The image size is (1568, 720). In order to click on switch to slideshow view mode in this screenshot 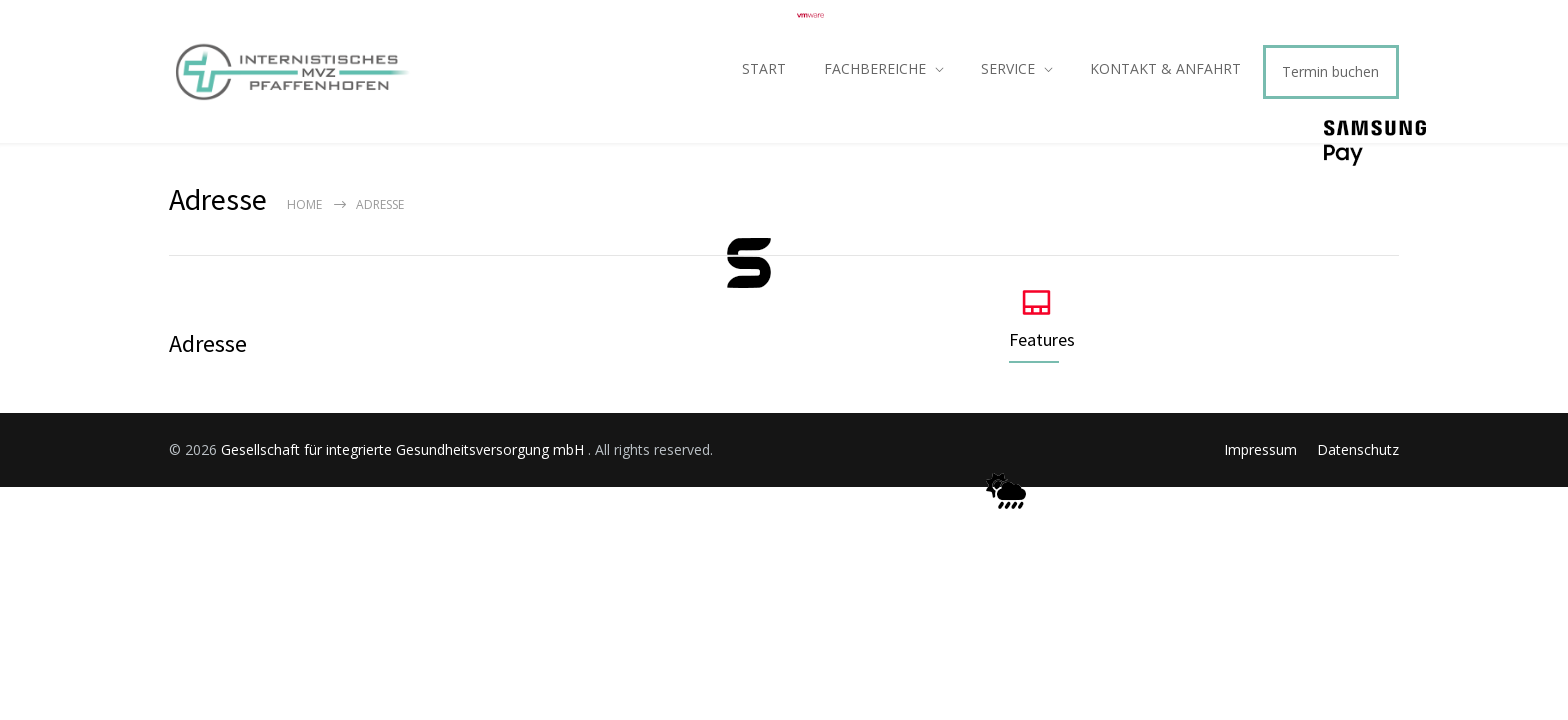, I will do `click(1036, 302)`.